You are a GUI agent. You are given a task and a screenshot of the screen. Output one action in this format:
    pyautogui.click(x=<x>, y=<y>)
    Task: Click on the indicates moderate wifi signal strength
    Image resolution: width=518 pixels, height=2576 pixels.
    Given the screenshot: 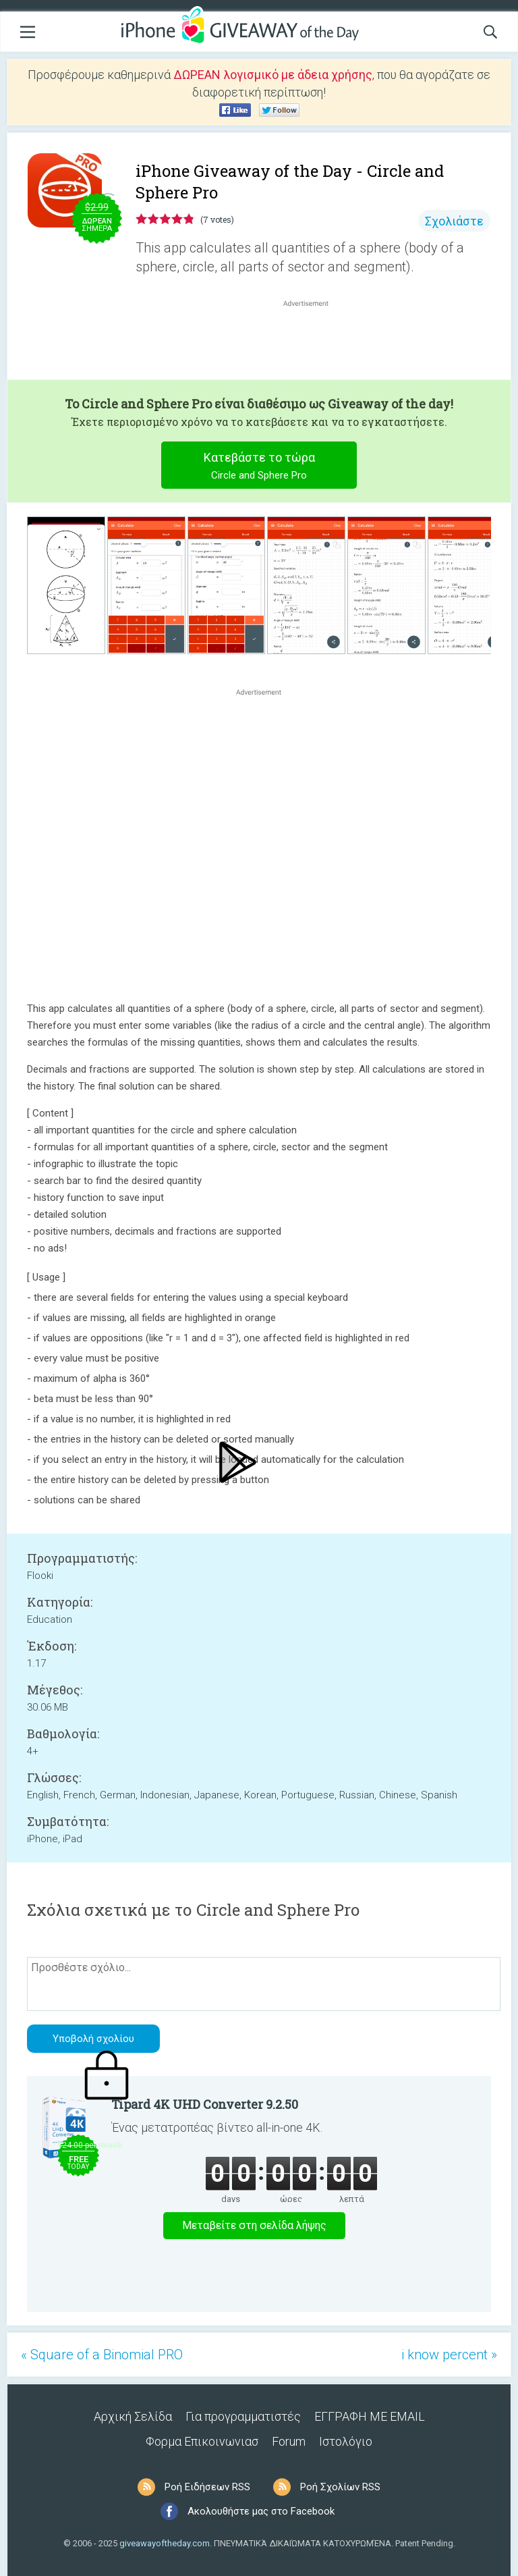 What is the action you would take?
    pyautogui.click(x=108, y=195)
    